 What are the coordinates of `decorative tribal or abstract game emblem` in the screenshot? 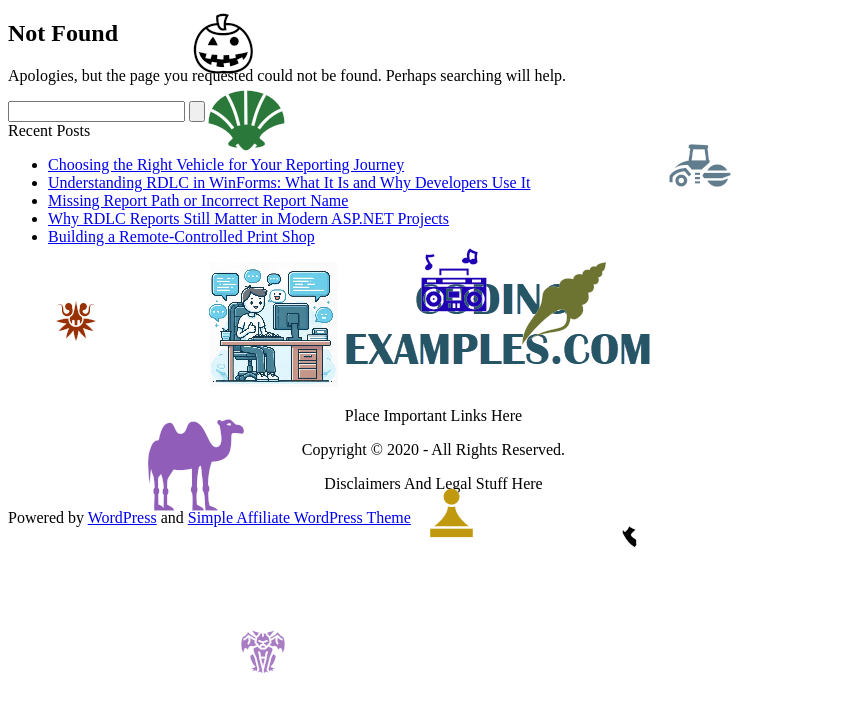 It's located at (76, 321).